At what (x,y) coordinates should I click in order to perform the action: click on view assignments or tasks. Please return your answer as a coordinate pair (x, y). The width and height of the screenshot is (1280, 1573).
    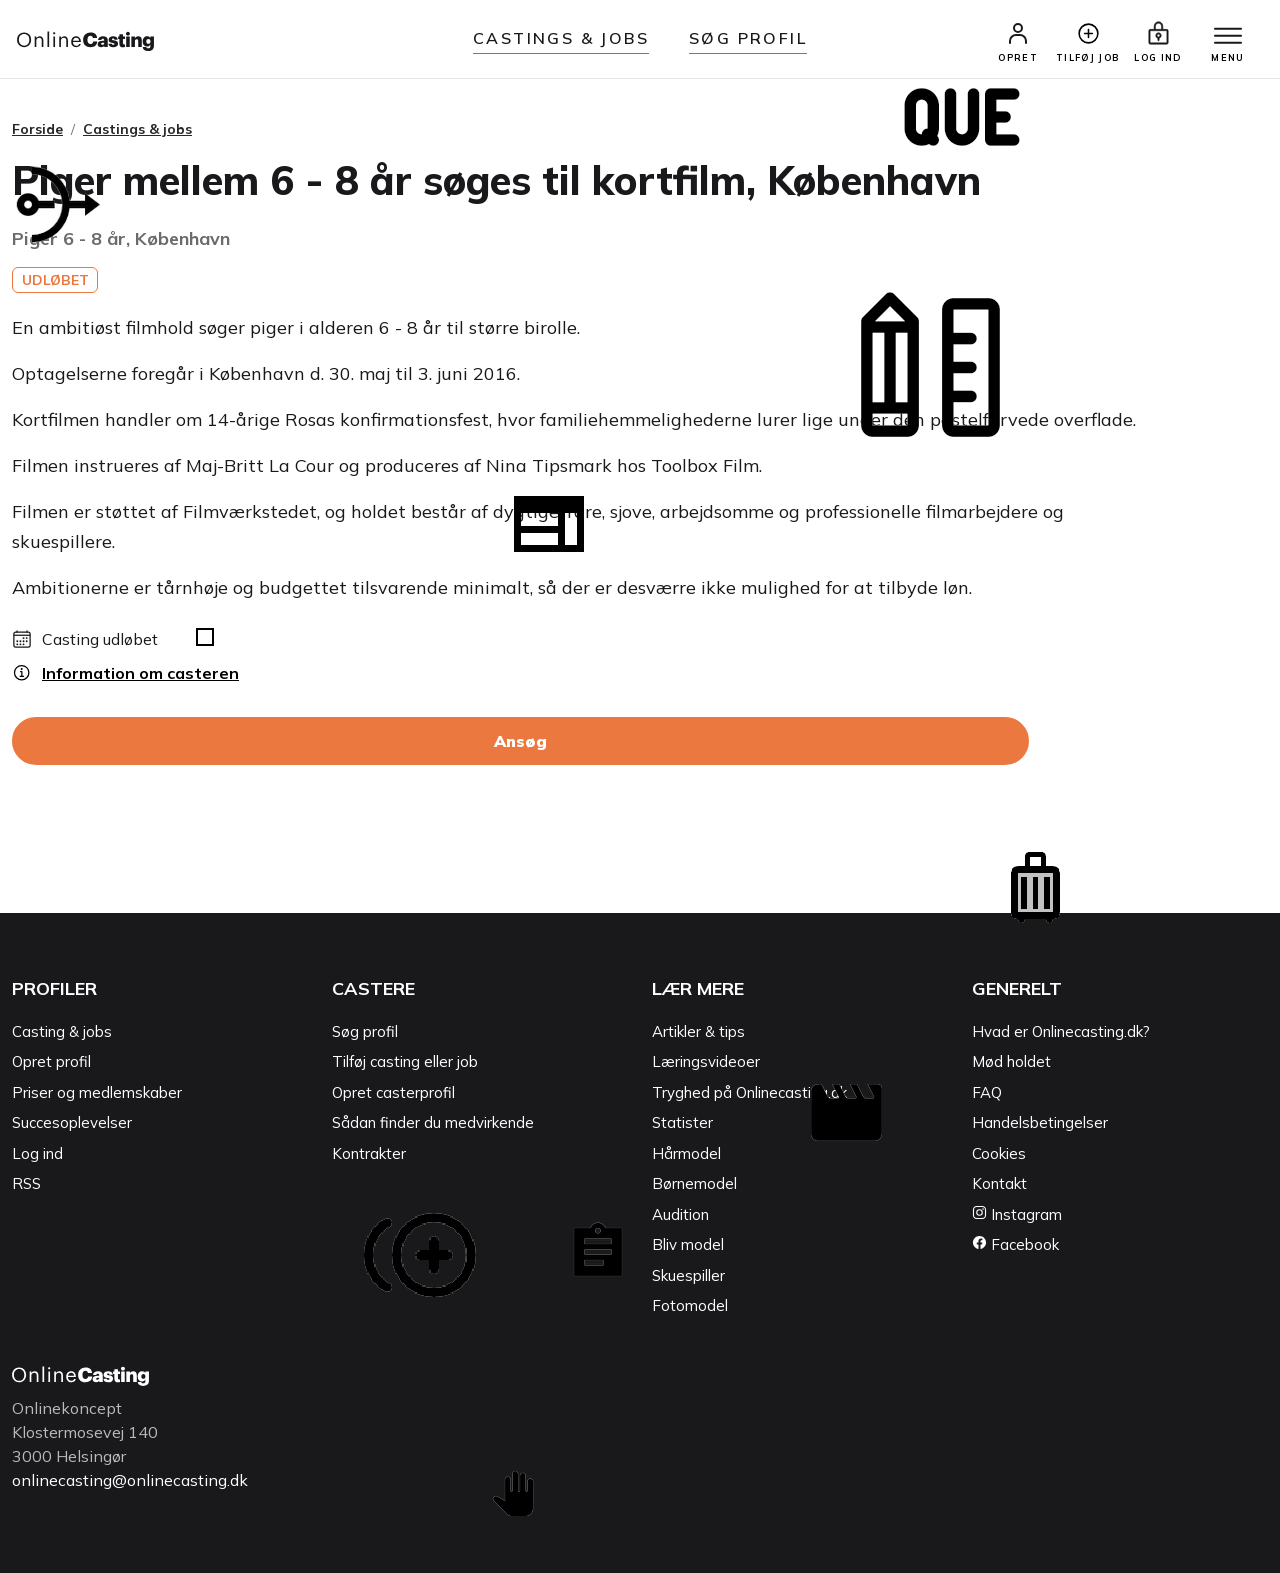
    Looking at the image, I should click on (598, 1252).